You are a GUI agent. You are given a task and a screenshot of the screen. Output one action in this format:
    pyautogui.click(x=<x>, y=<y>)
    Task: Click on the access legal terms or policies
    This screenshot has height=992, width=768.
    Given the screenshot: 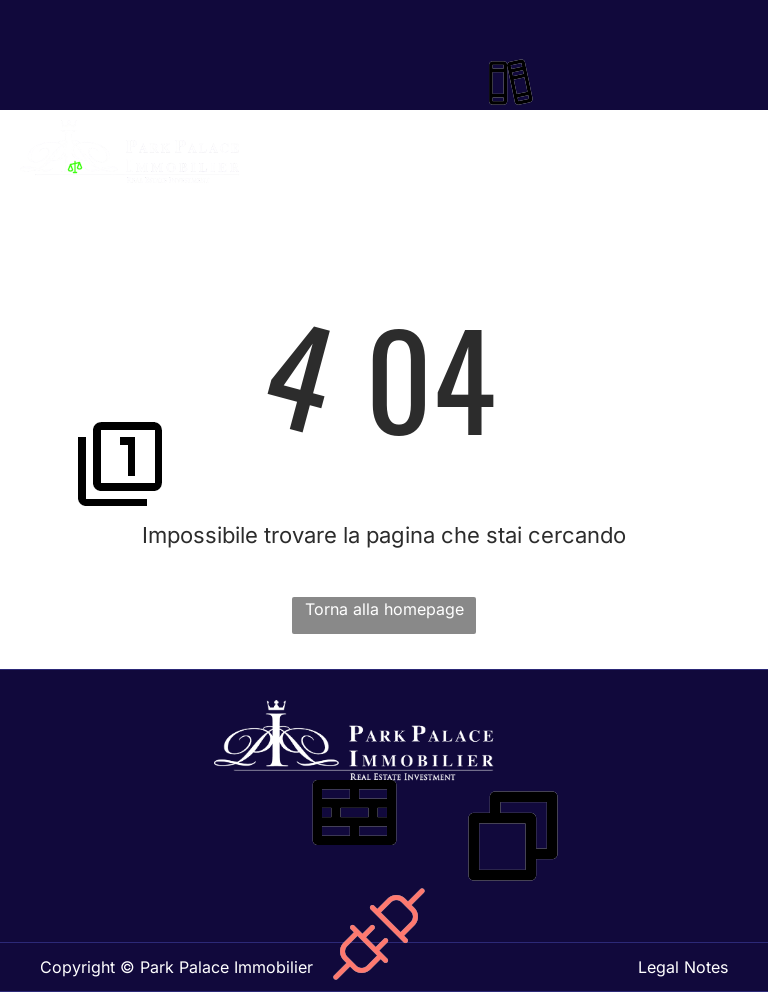 What is the action you would take?
    pyautogui.click(x=75, y=167)
    